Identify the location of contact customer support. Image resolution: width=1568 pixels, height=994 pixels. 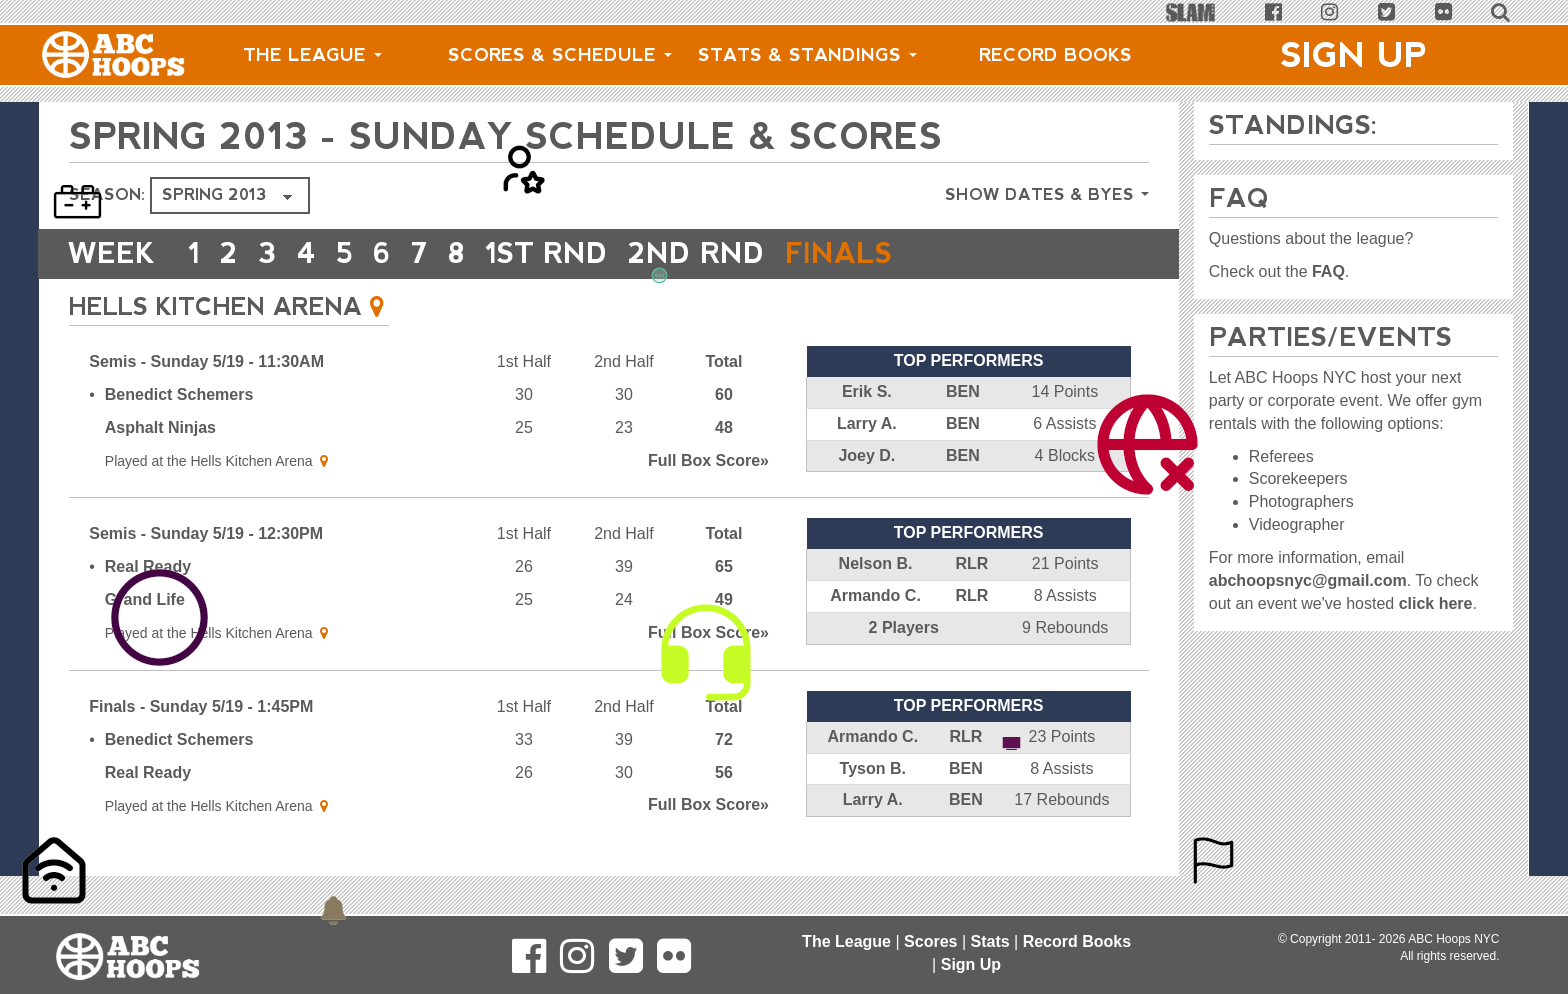
(706, 649).